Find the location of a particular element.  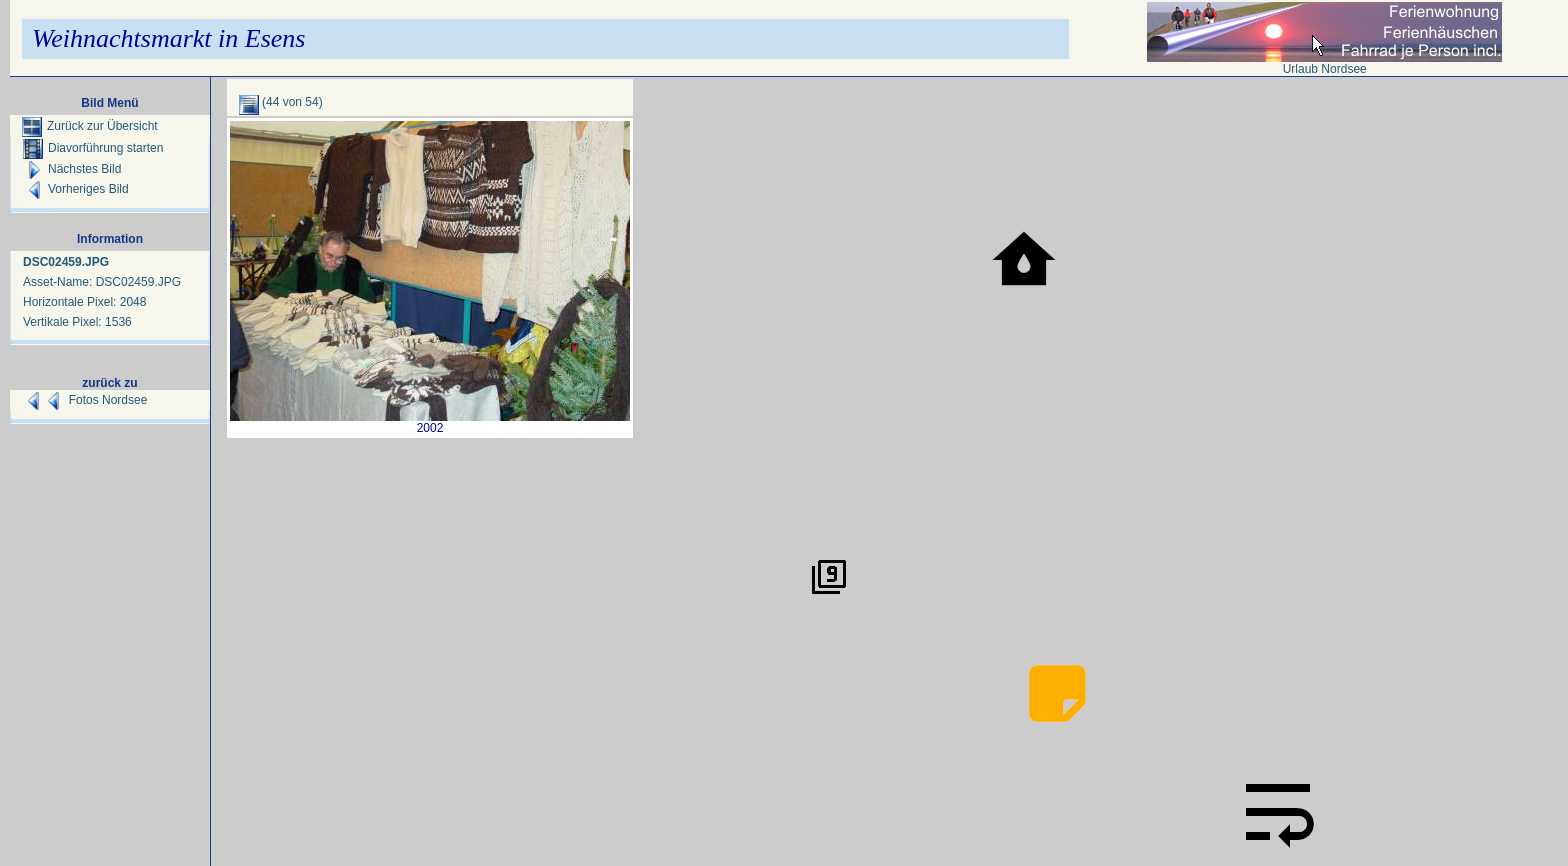

indicates 9 items in a stack or collection is located at coordinates (829, 577).